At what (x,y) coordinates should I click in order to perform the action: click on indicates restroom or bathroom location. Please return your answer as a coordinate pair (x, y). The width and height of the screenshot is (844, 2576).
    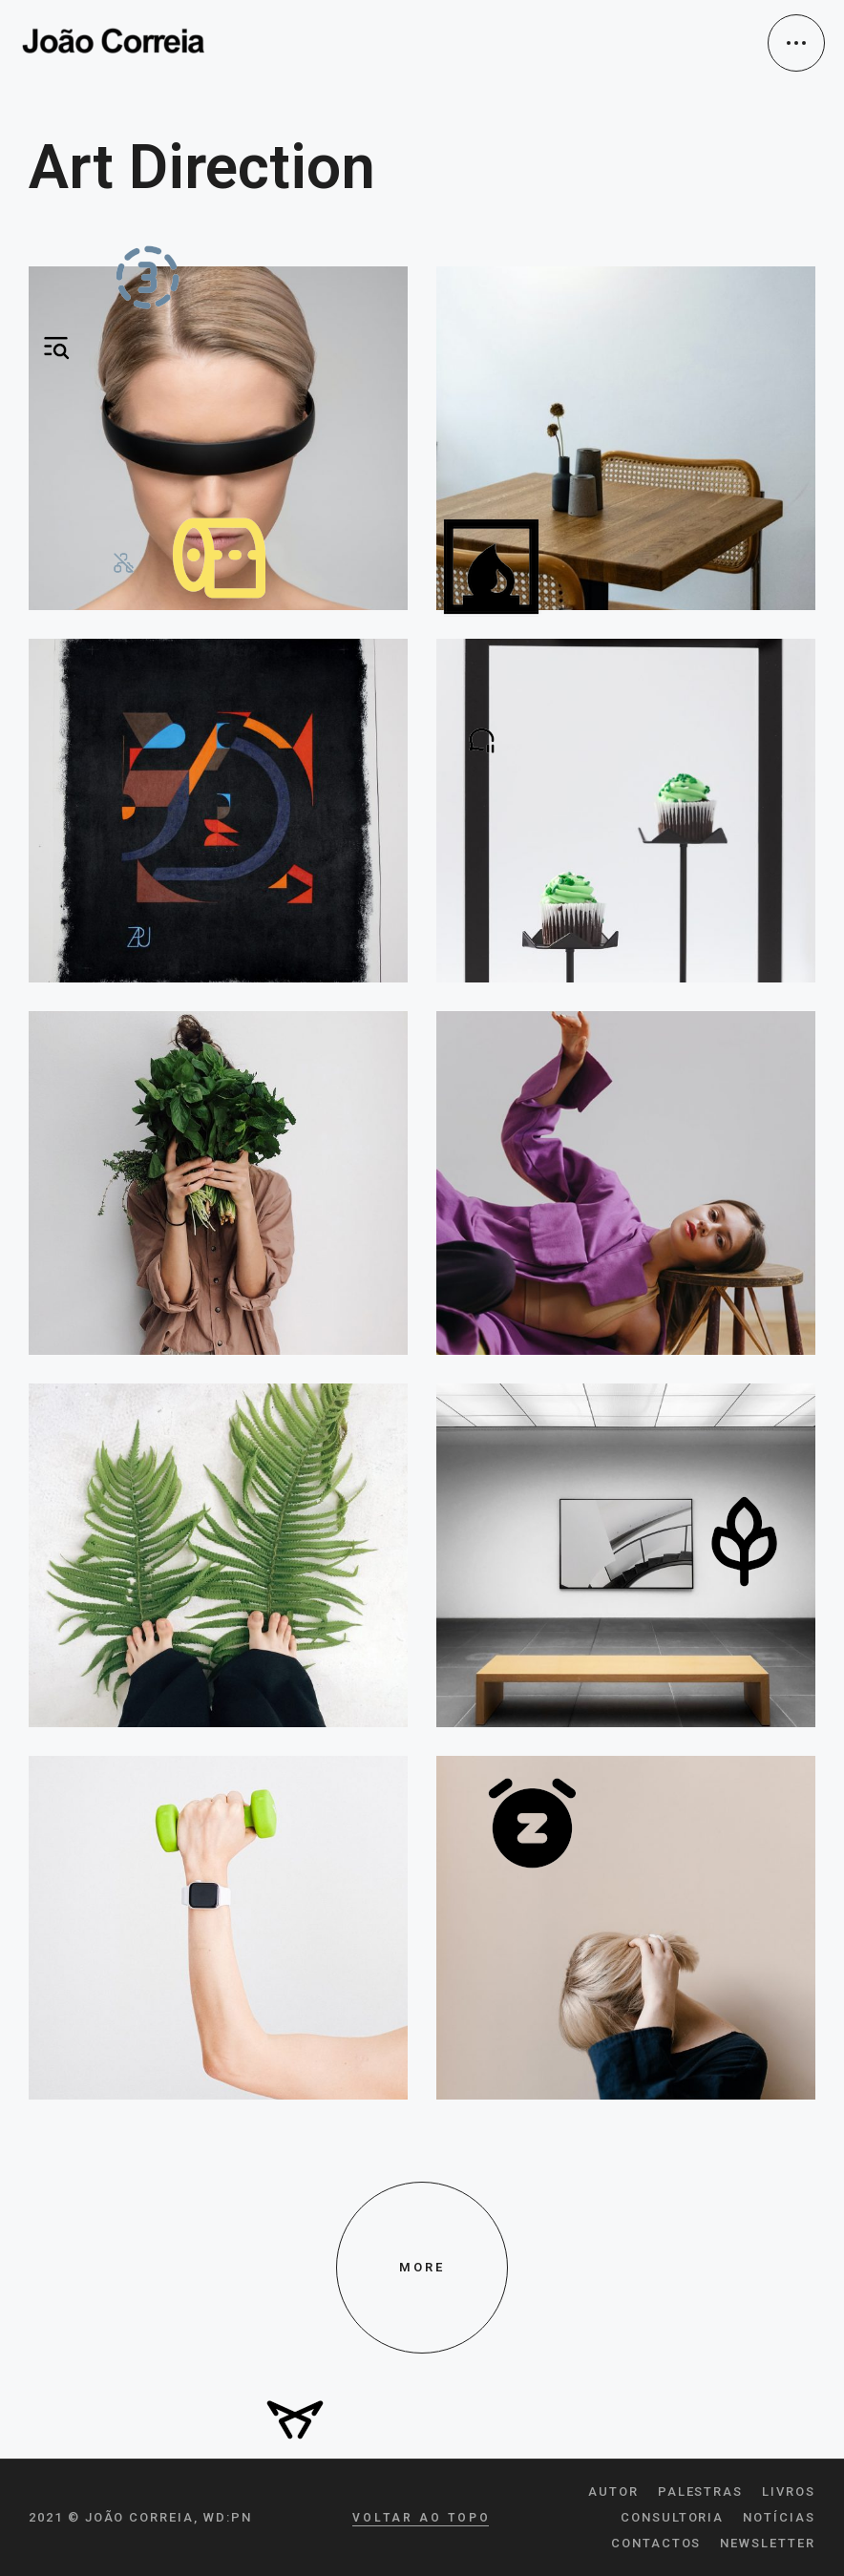
    Looking at the image, I should click on (219, 558).